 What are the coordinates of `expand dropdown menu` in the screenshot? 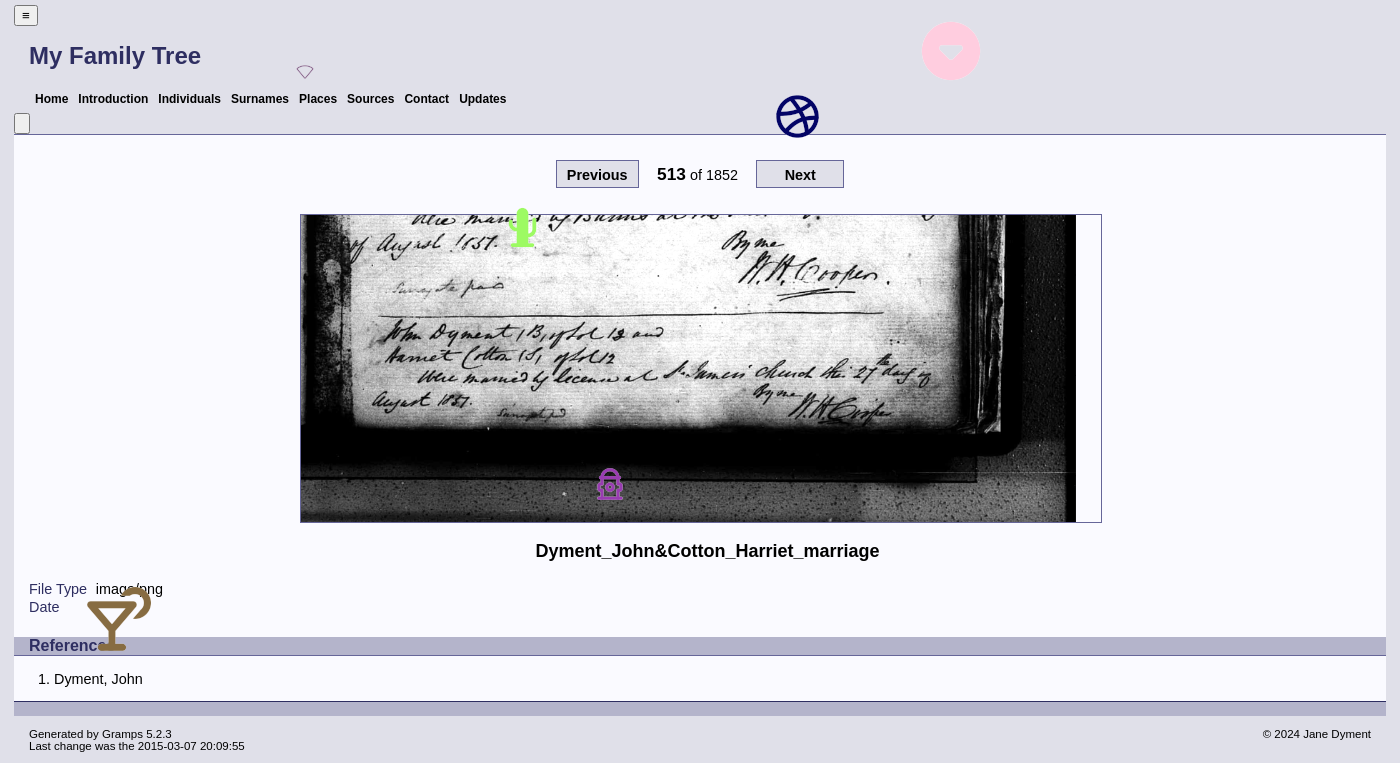 It's located at (951, 51).